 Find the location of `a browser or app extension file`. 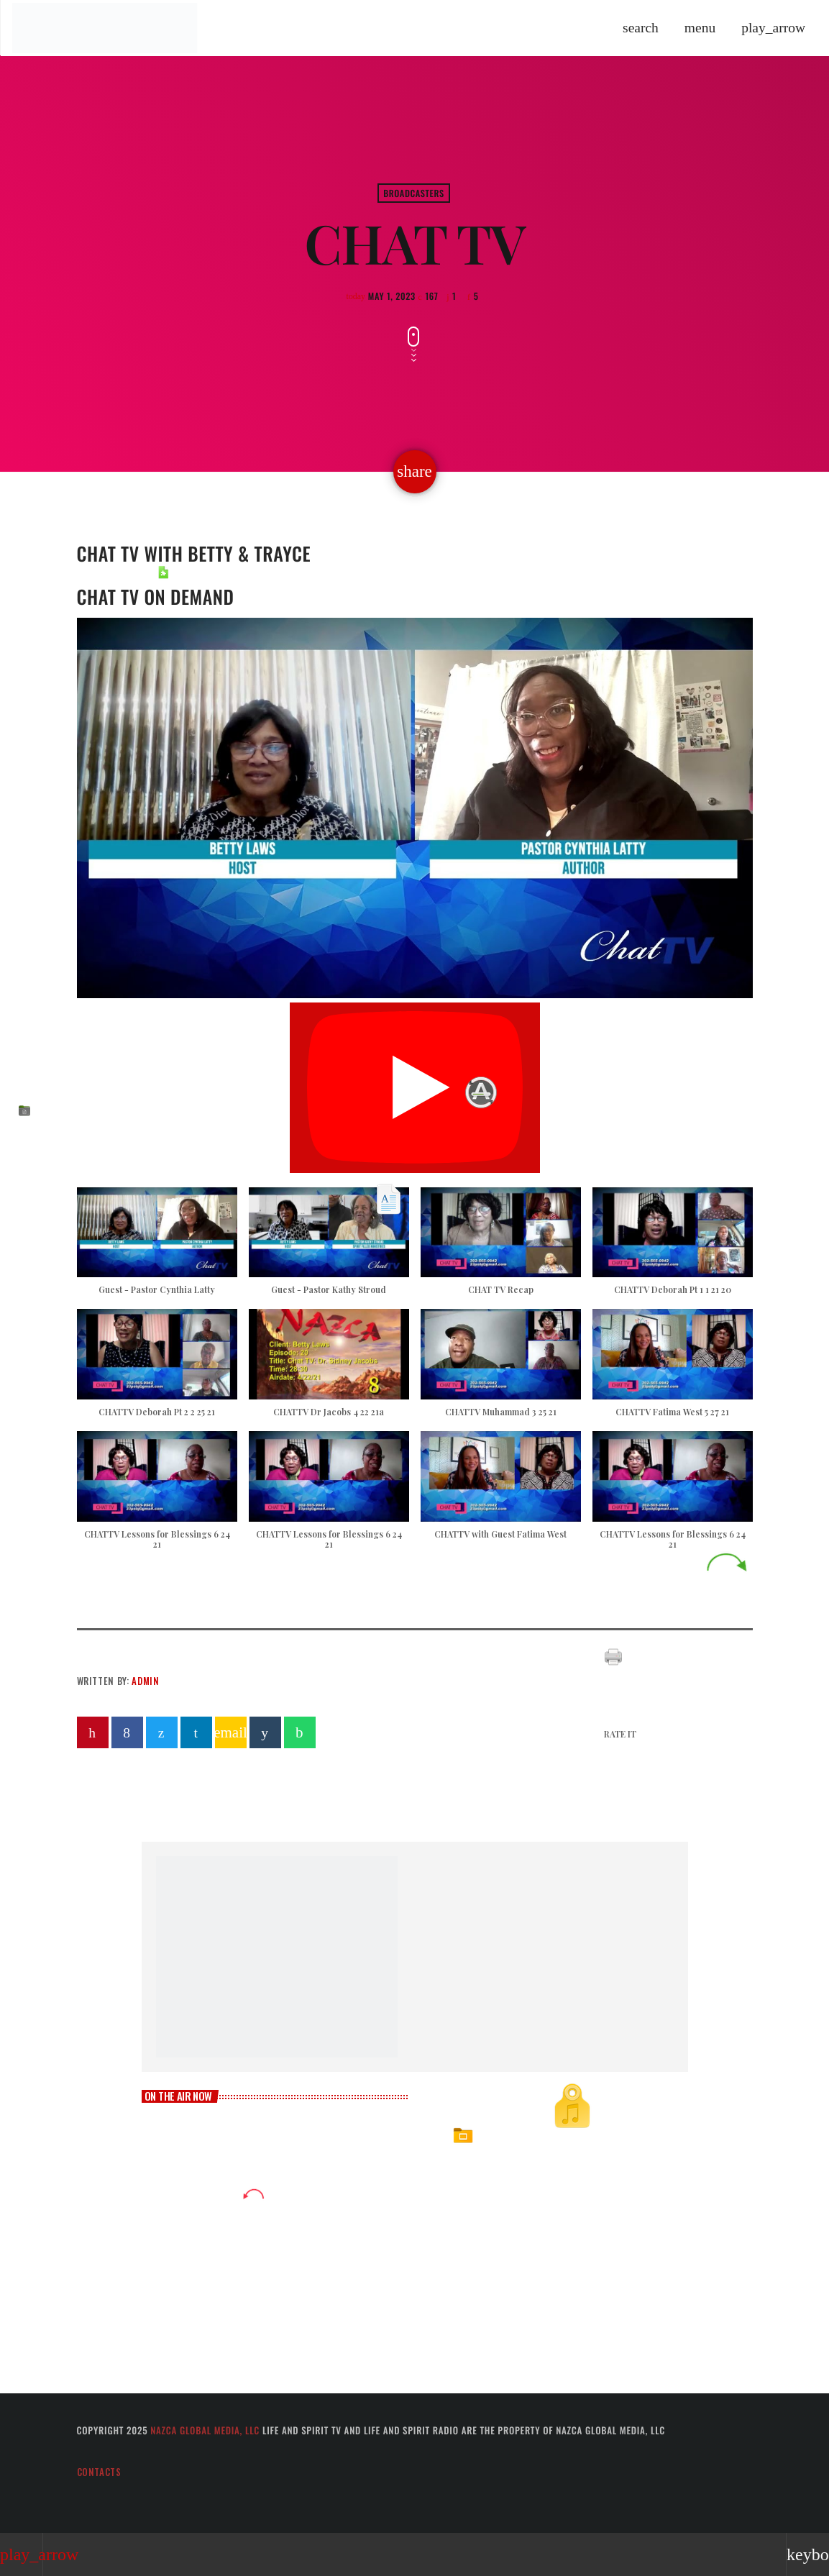

a browser or app extension file is located at coordinates (176, 572).